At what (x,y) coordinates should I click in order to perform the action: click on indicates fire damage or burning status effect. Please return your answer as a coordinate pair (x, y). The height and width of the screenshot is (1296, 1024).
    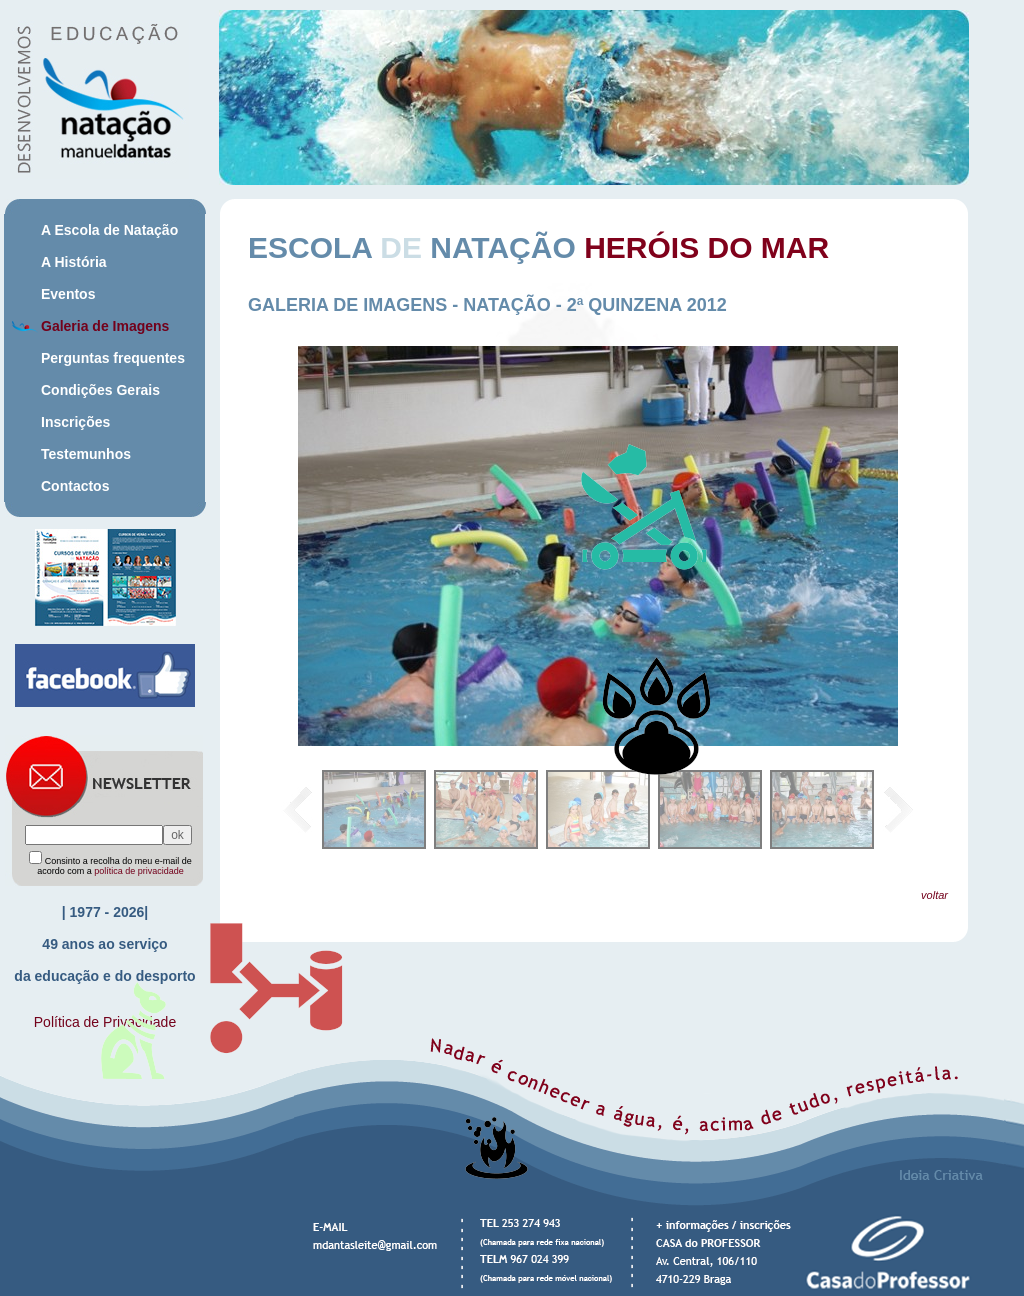
    Looking at the image, I should click on (496, 1147).